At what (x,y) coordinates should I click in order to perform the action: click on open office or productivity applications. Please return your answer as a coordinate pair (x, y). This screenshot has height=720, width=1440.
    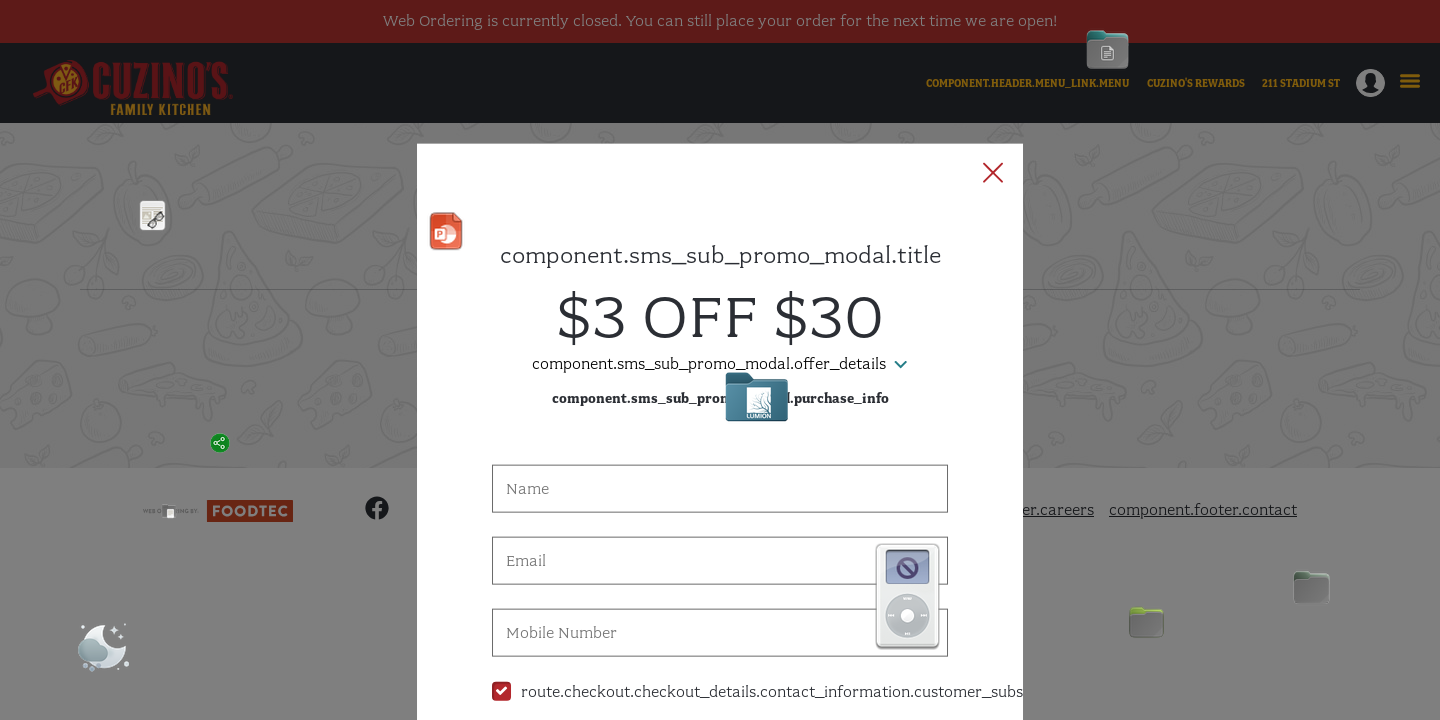
    Looking at the image, I should click on (152, 215).